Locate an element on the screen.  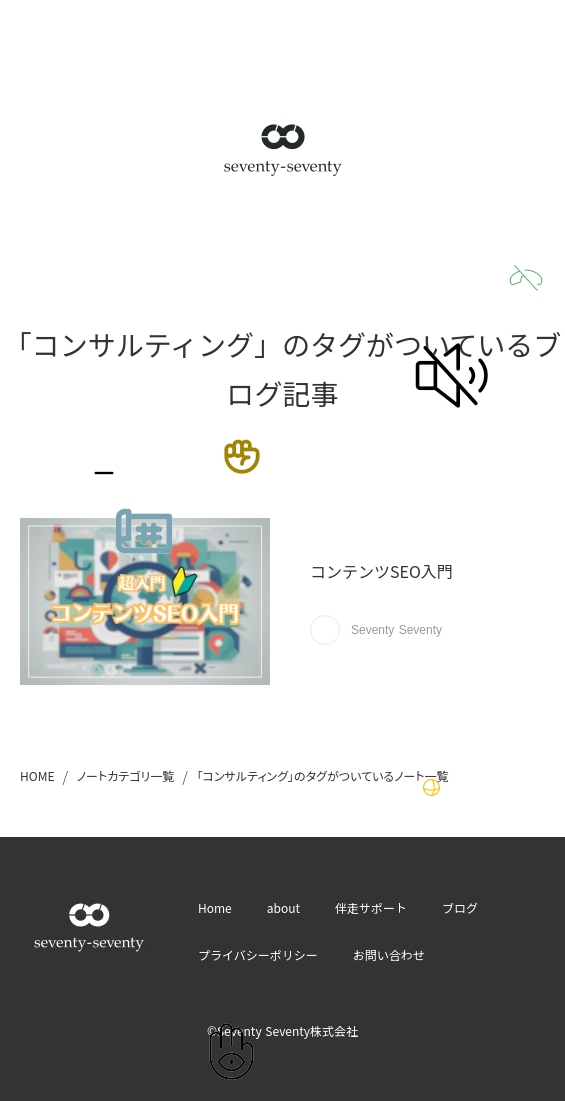
minimize the current window is located at coordinates (104, 467).